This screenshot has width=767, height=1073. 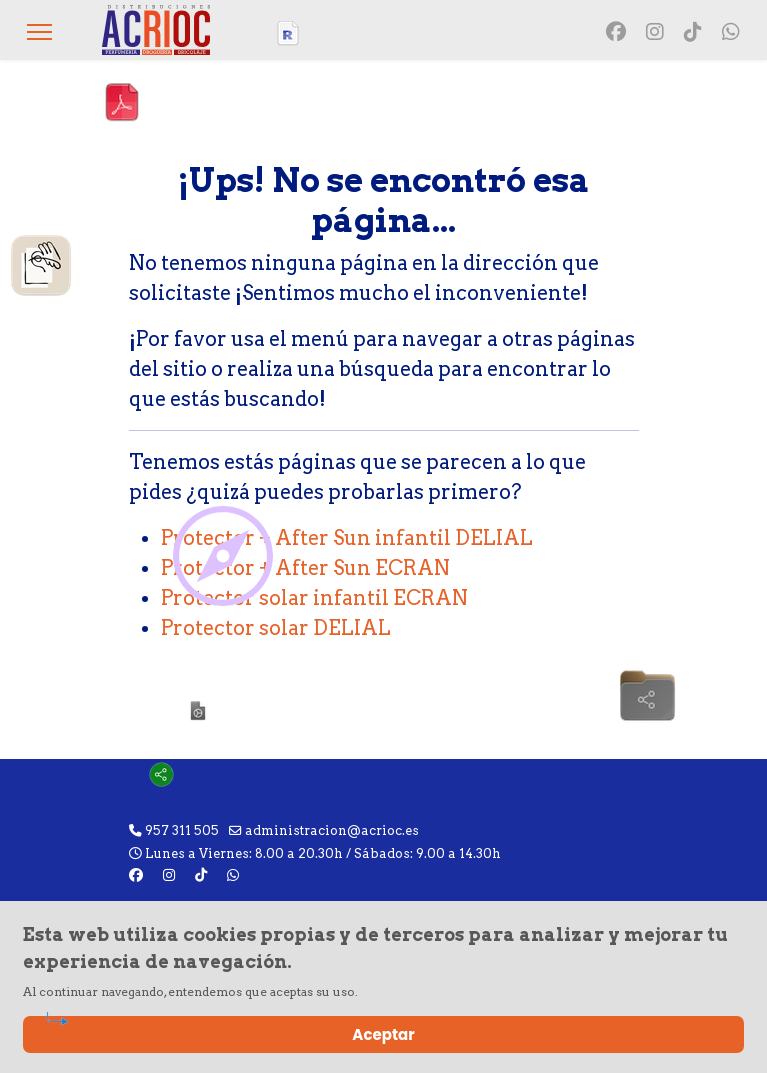 I want to click on open Claude Notes app, so click(x=41, y=265).